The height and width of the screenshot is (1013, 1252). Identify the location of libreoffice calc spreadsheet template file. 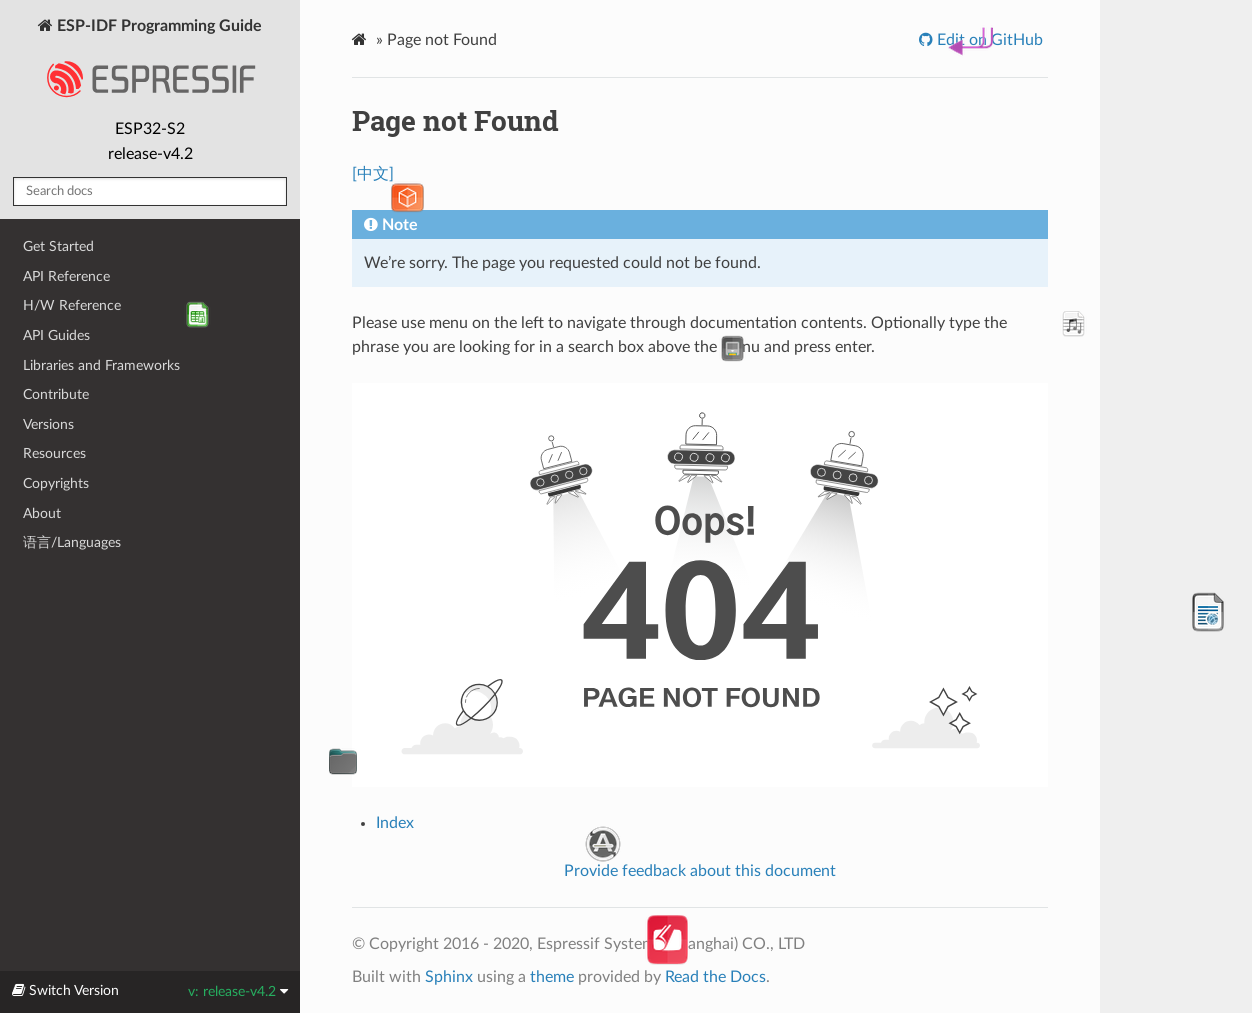
(197, 314).